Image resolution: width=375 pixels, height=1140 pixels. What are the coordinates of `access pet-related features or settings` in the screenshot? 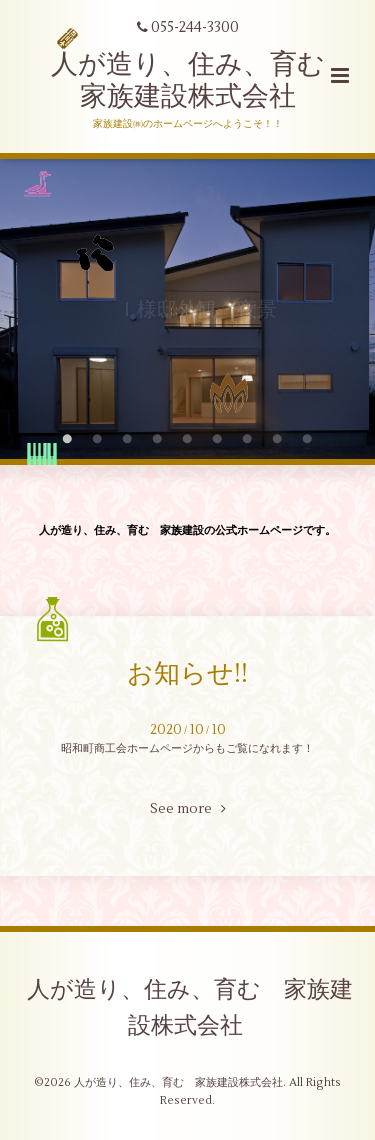 It's located at (229, 393).